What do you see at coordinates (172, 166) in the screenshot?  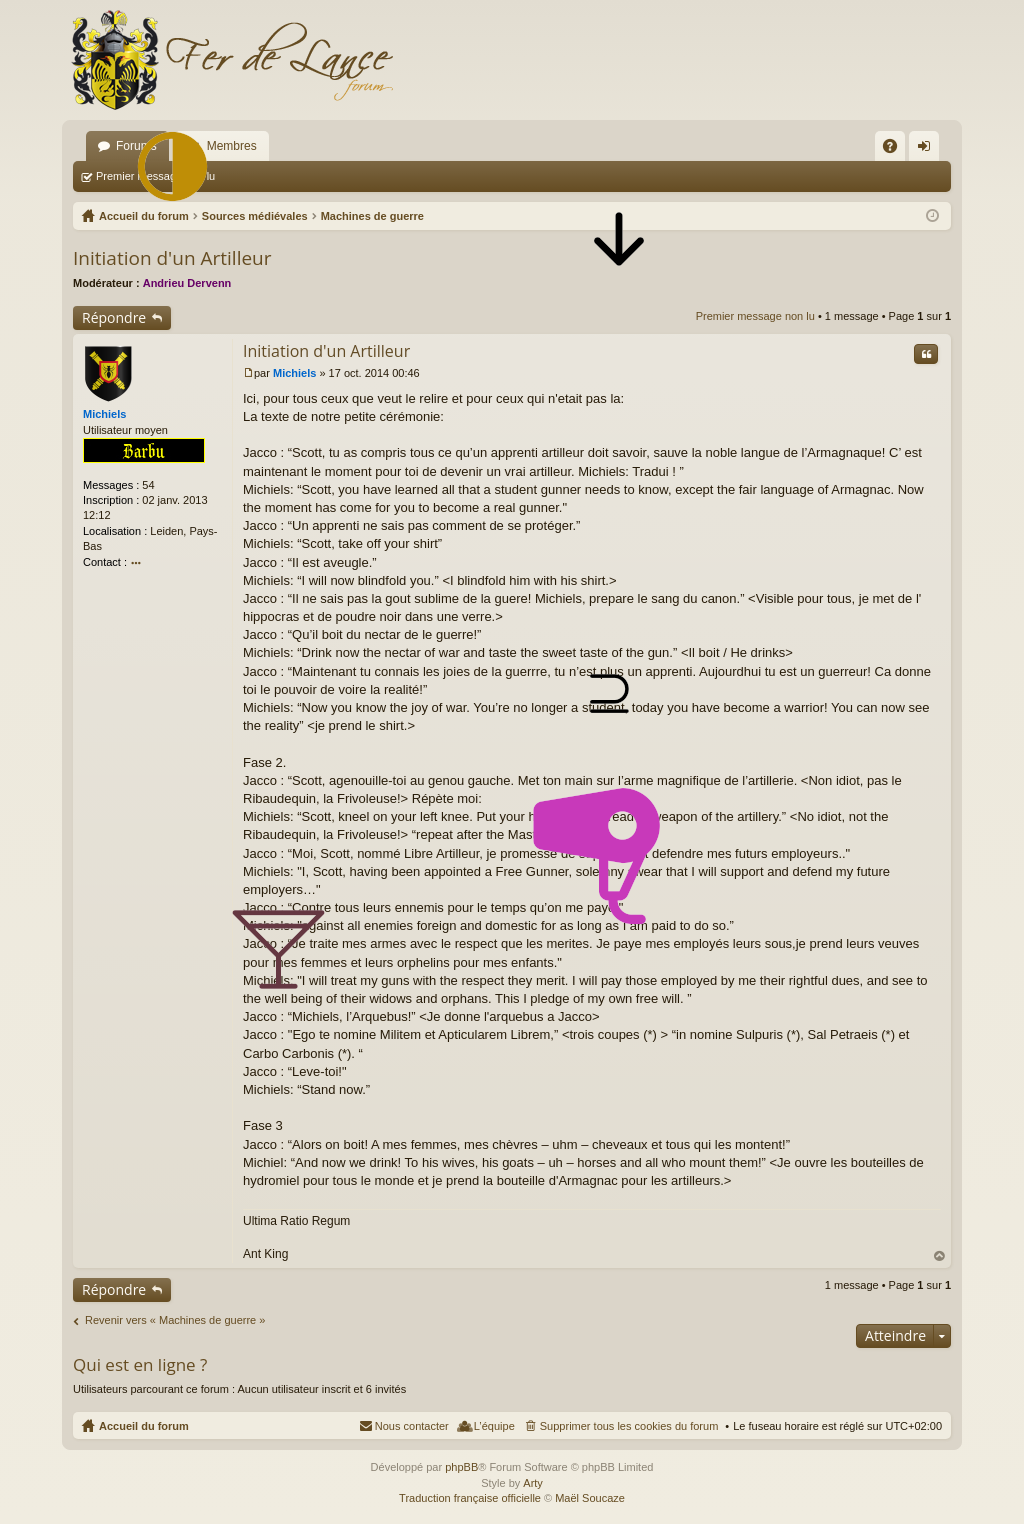 I see `adjust display contrast settings` at bounding box center [172, 166].